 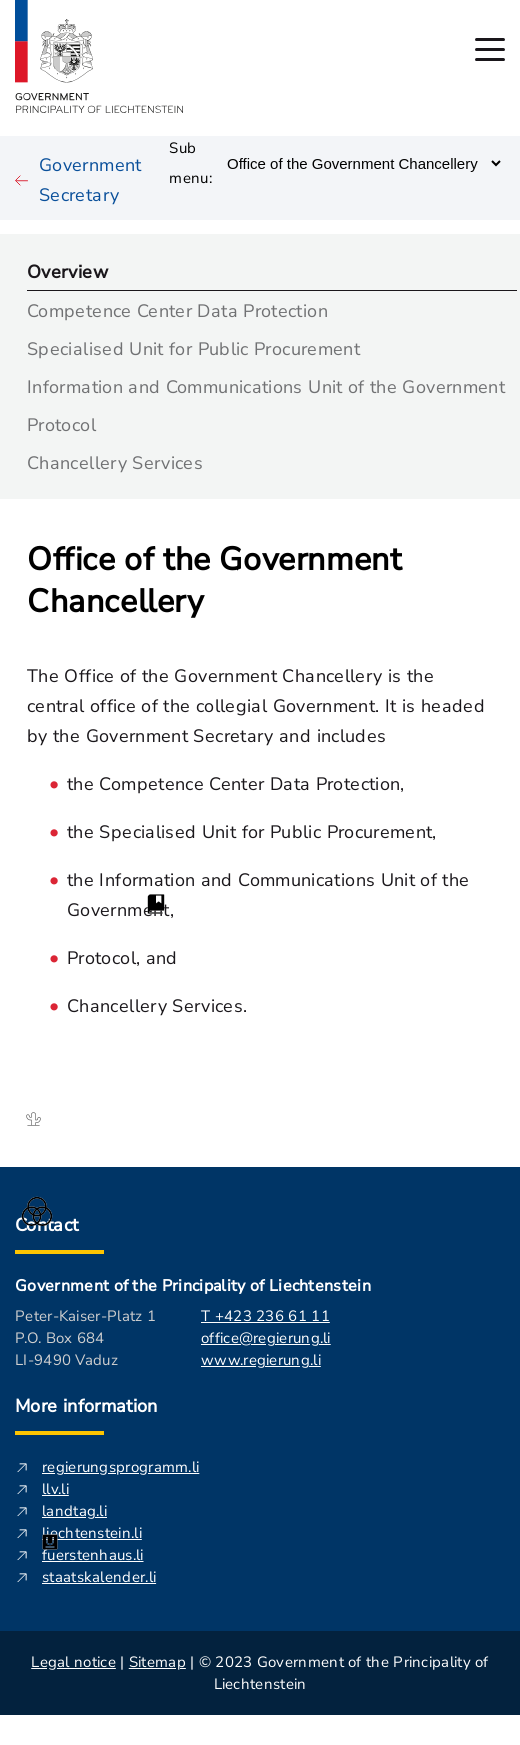 What do you see at coordinates (37, 1212) in the screenshot?
I see `view overlapping data or shared elements` at bounding box center [37, 1212].